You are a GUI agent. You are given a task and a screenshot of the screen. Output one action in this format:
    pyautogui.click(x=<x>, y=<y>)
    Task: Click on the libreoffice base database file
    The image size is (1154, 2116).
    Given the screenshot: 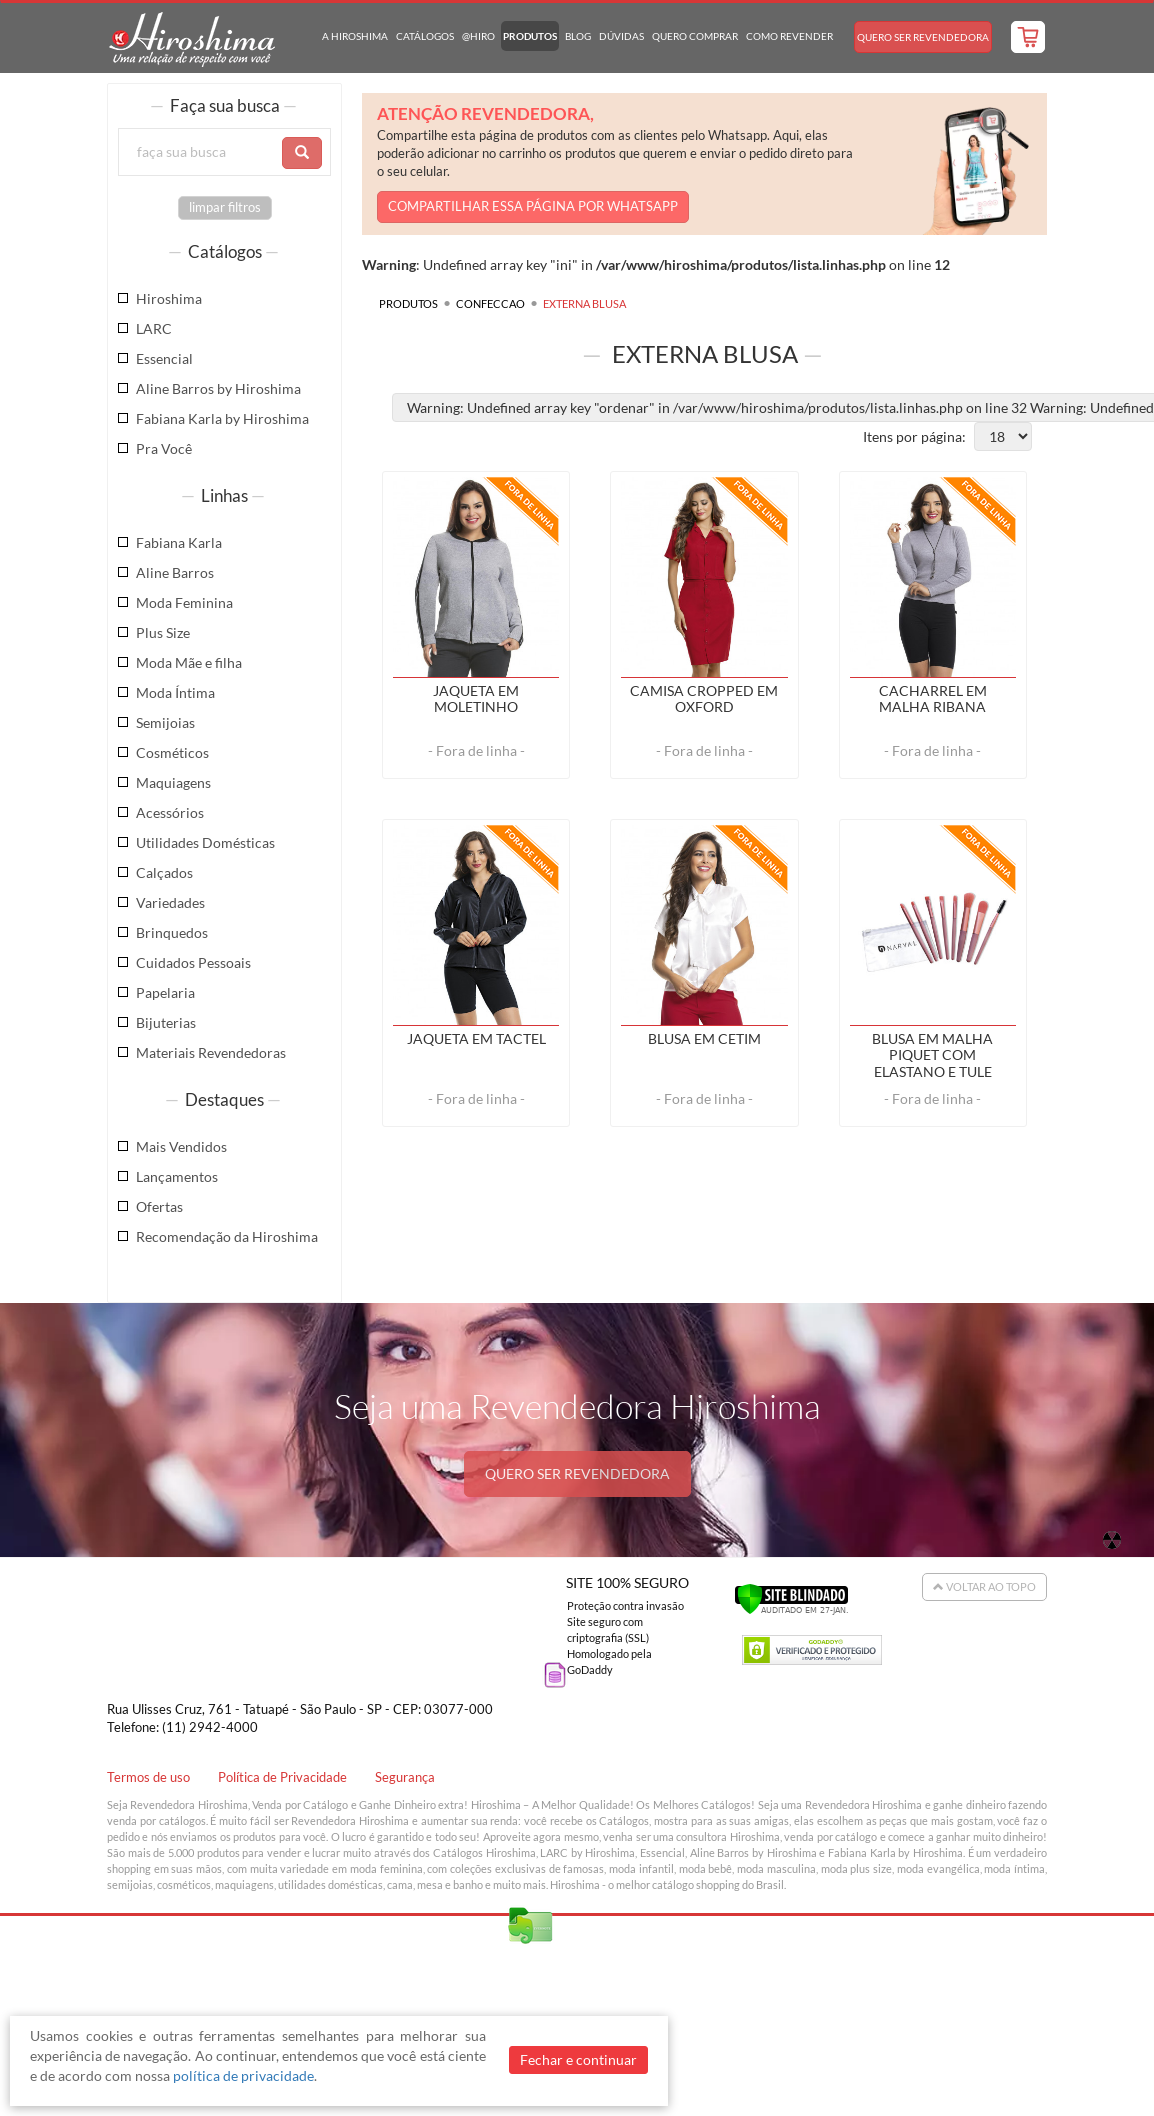 What is the action you would take?
    pyautogui.click(x=555, y=1675)
    